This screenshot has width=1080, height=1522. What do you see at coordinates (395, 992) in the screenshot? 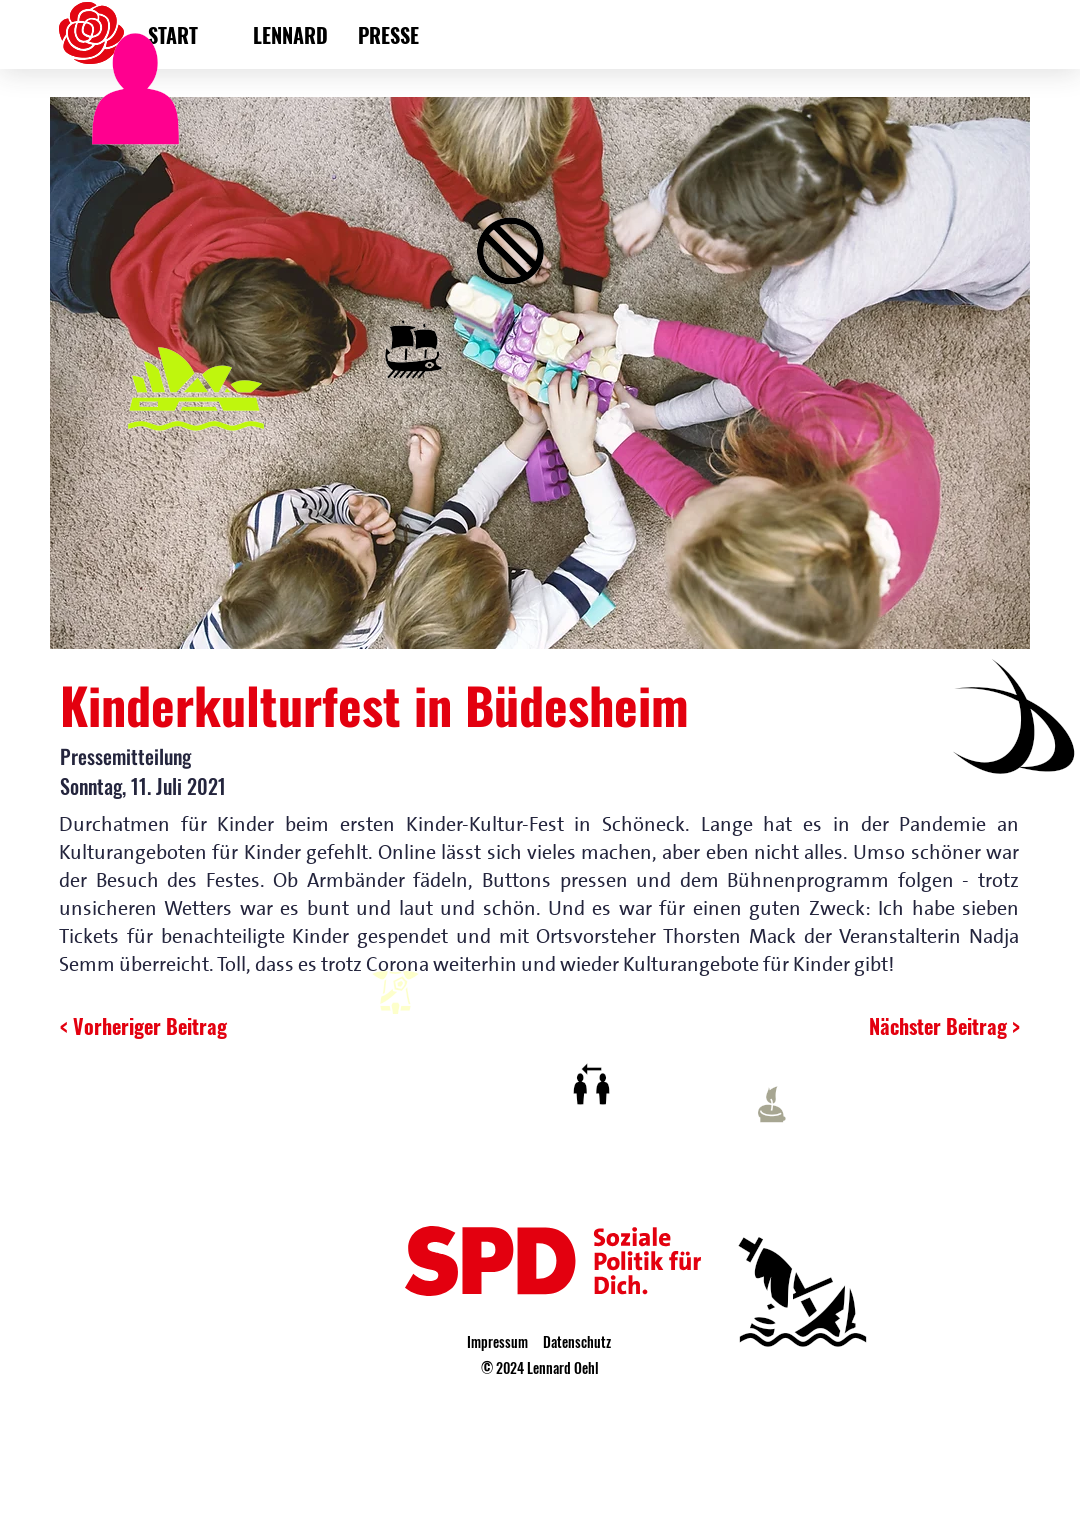
I see `equip heart-protecting armor` at bounding box center [395, 992].